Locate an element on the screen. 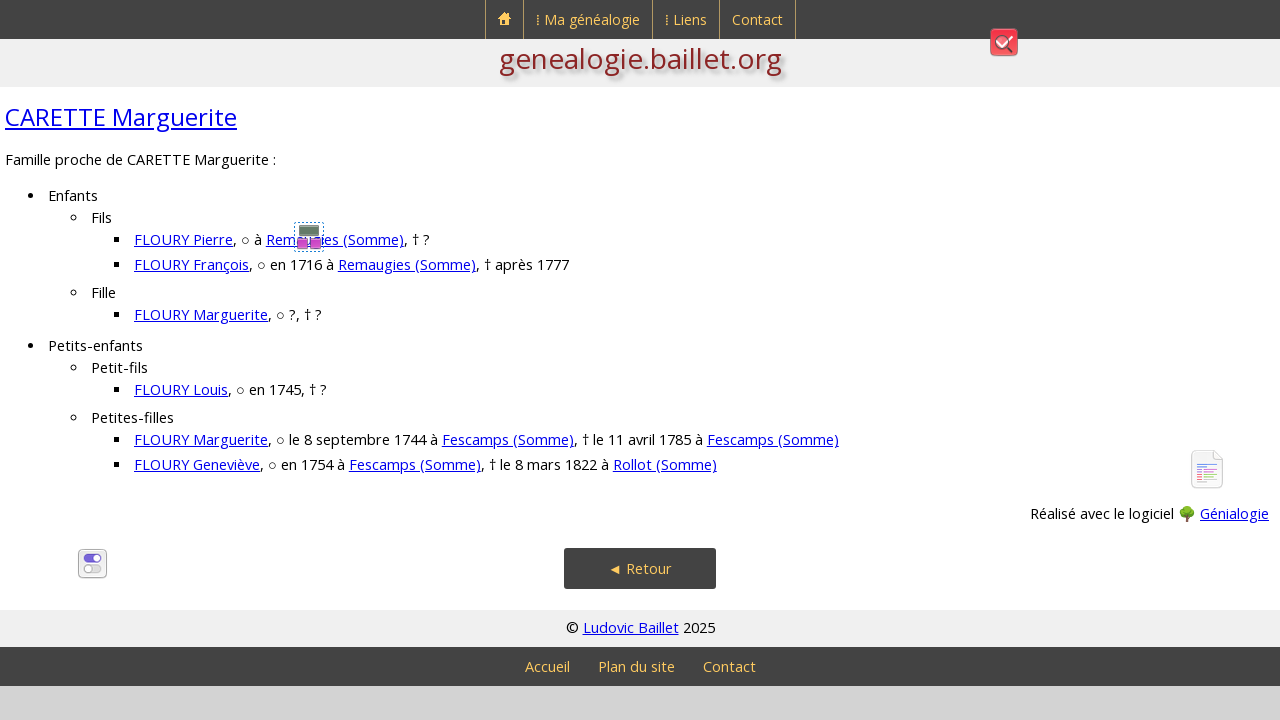 This screenshot has height=720, width=1280. open dconf editor settings application is located at coordinates (1004, 42).